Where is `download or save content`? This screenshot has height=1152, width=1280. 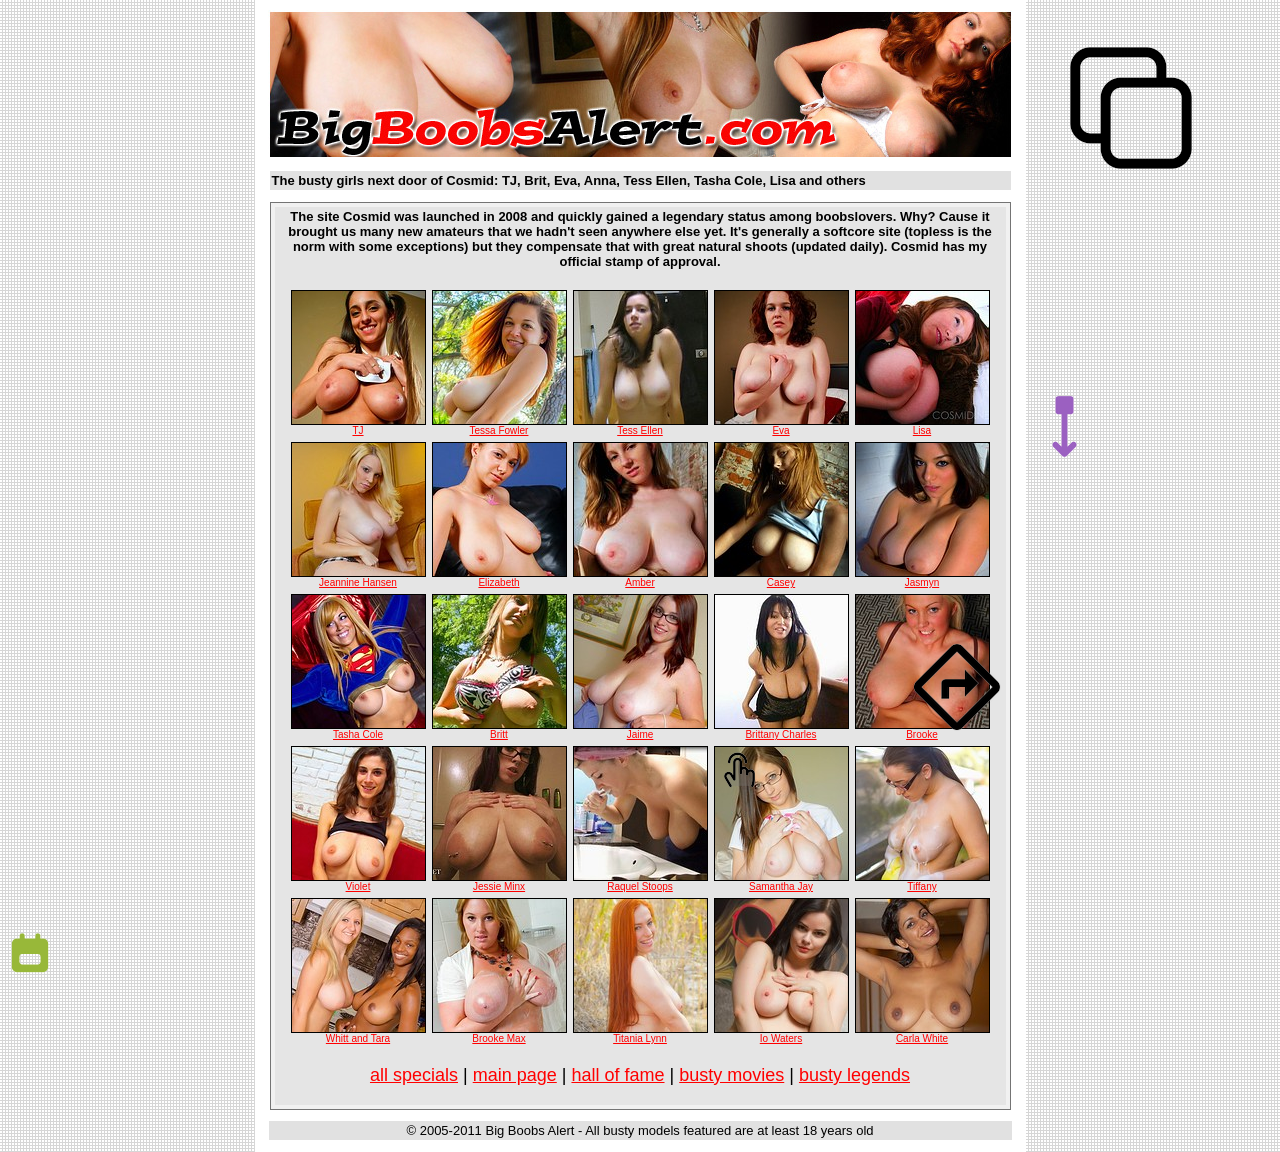
download or save content is located at coordinates (1064, 426).